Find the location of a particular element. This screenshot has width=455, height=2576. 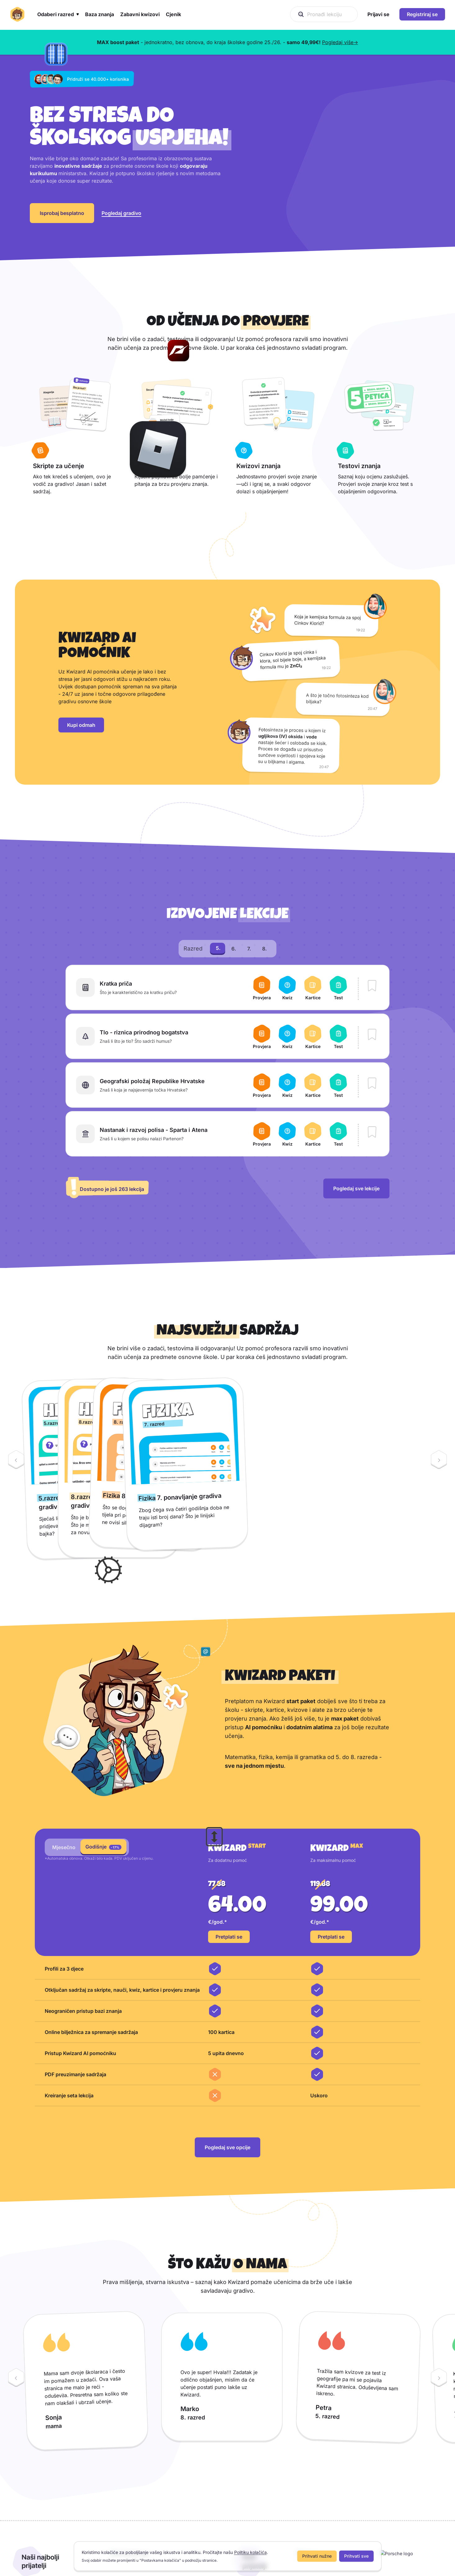

open virtualization container settings is located at coordinates (56, 54).